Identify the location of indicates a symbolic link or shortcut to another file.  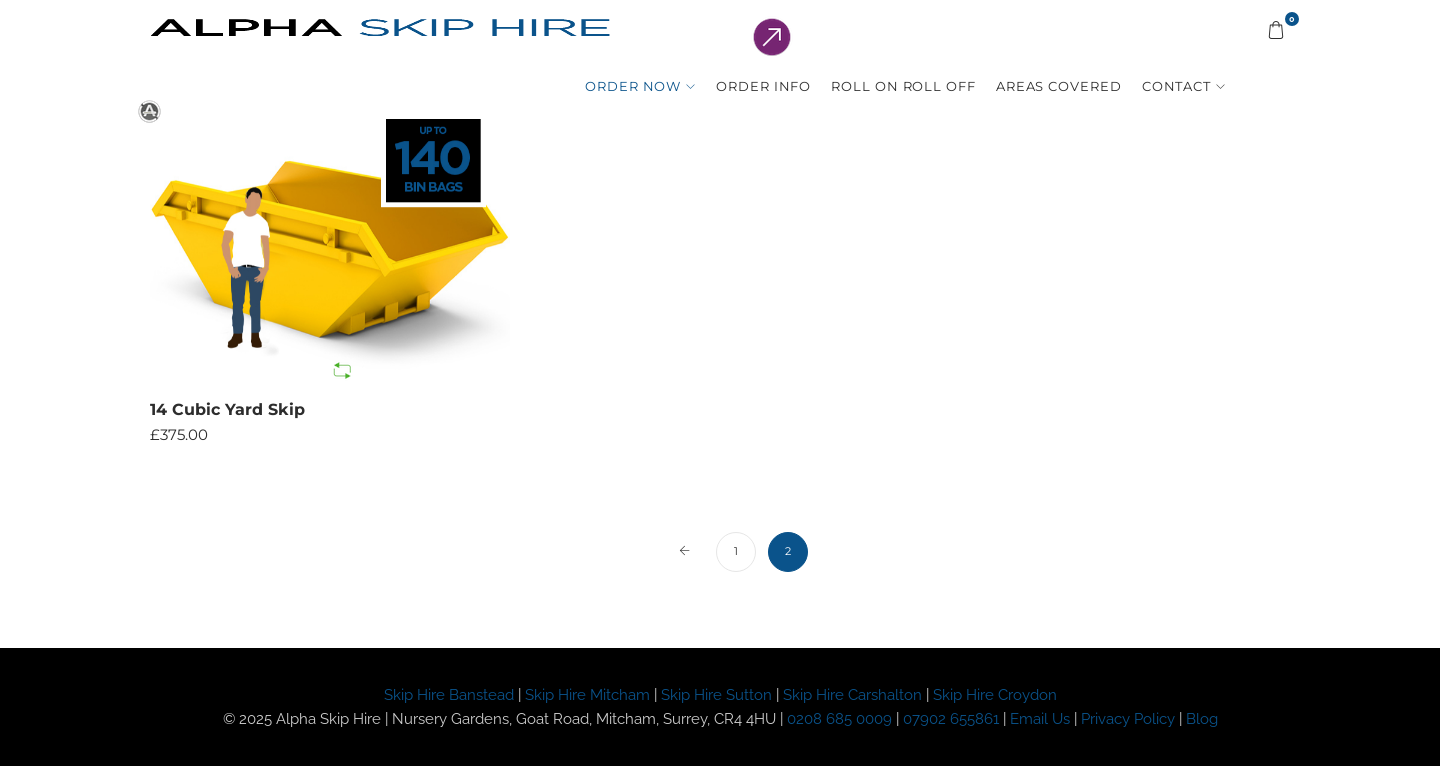
(772, 37).